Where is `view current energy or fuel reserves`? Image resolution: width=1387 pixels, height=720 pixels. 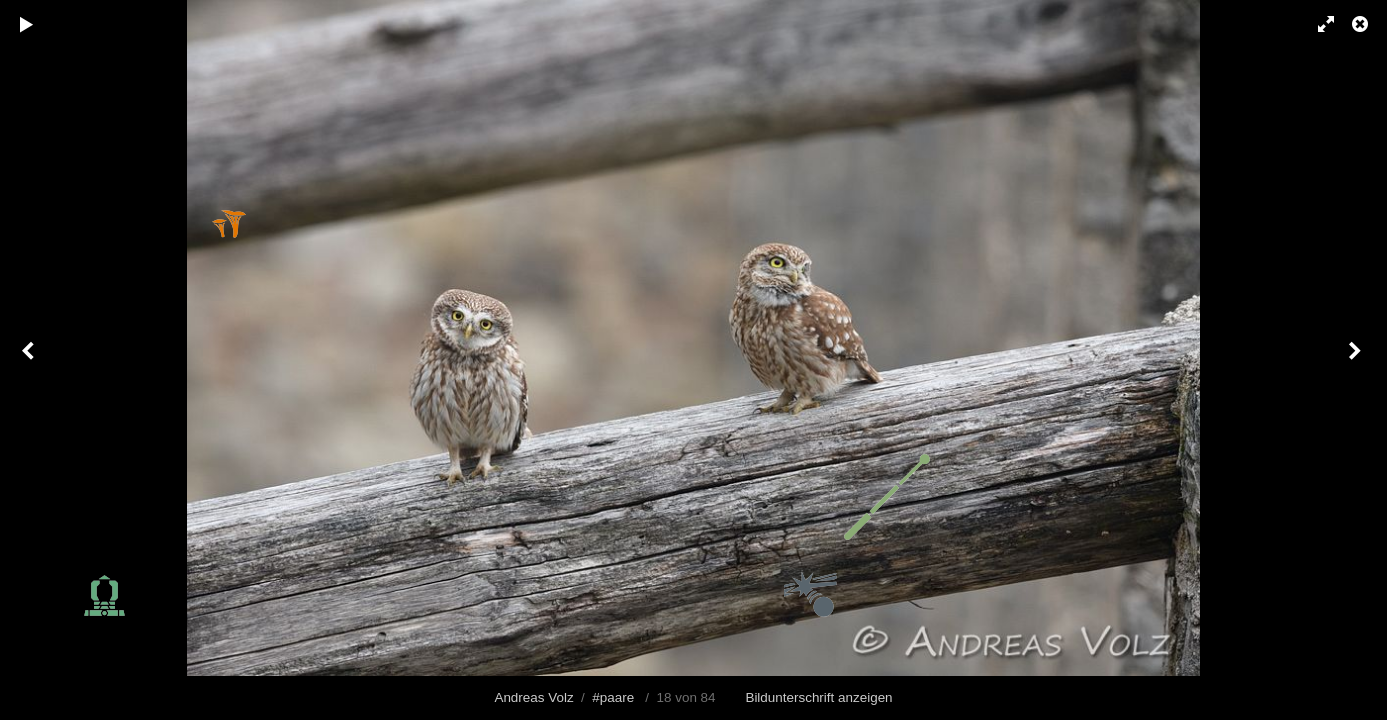
view current energy or fuel reserves is located at coordinates (104, 595).